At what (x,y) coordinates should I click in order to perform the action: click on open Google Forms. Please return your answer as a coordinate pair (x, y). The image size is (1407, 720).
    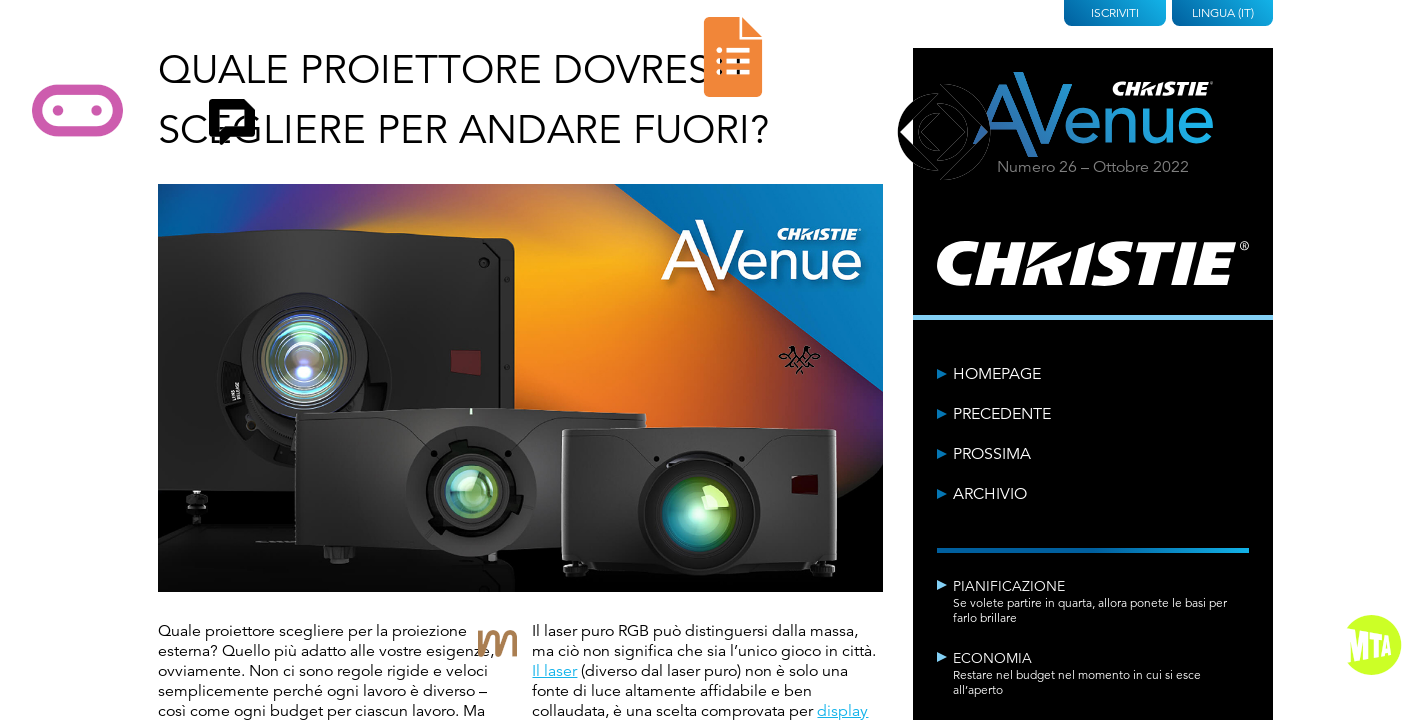
    Looking at the image, I should click on (733, 57).